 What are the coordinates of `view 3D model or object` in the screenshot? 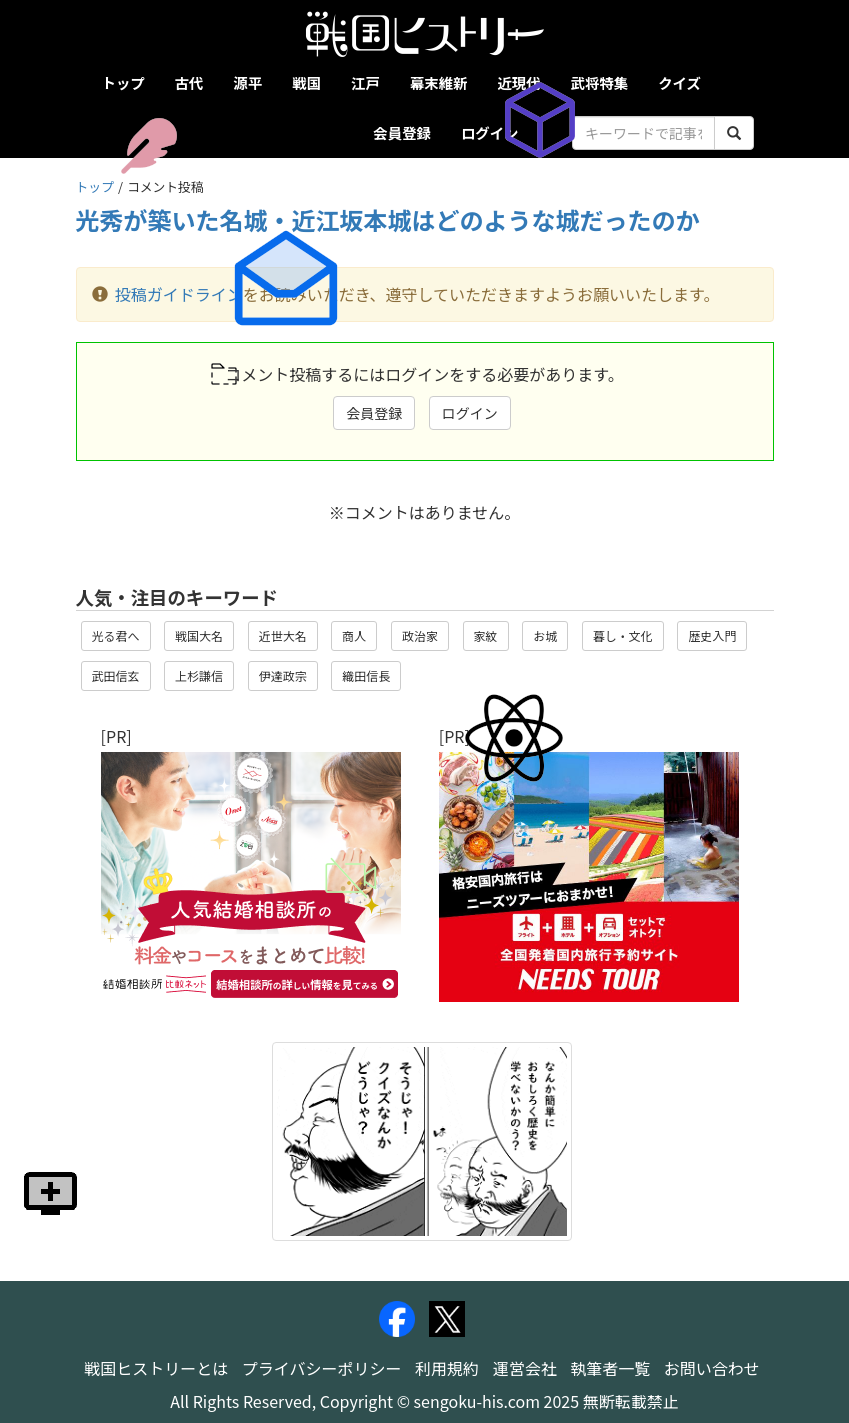 It's located at (540, 120).